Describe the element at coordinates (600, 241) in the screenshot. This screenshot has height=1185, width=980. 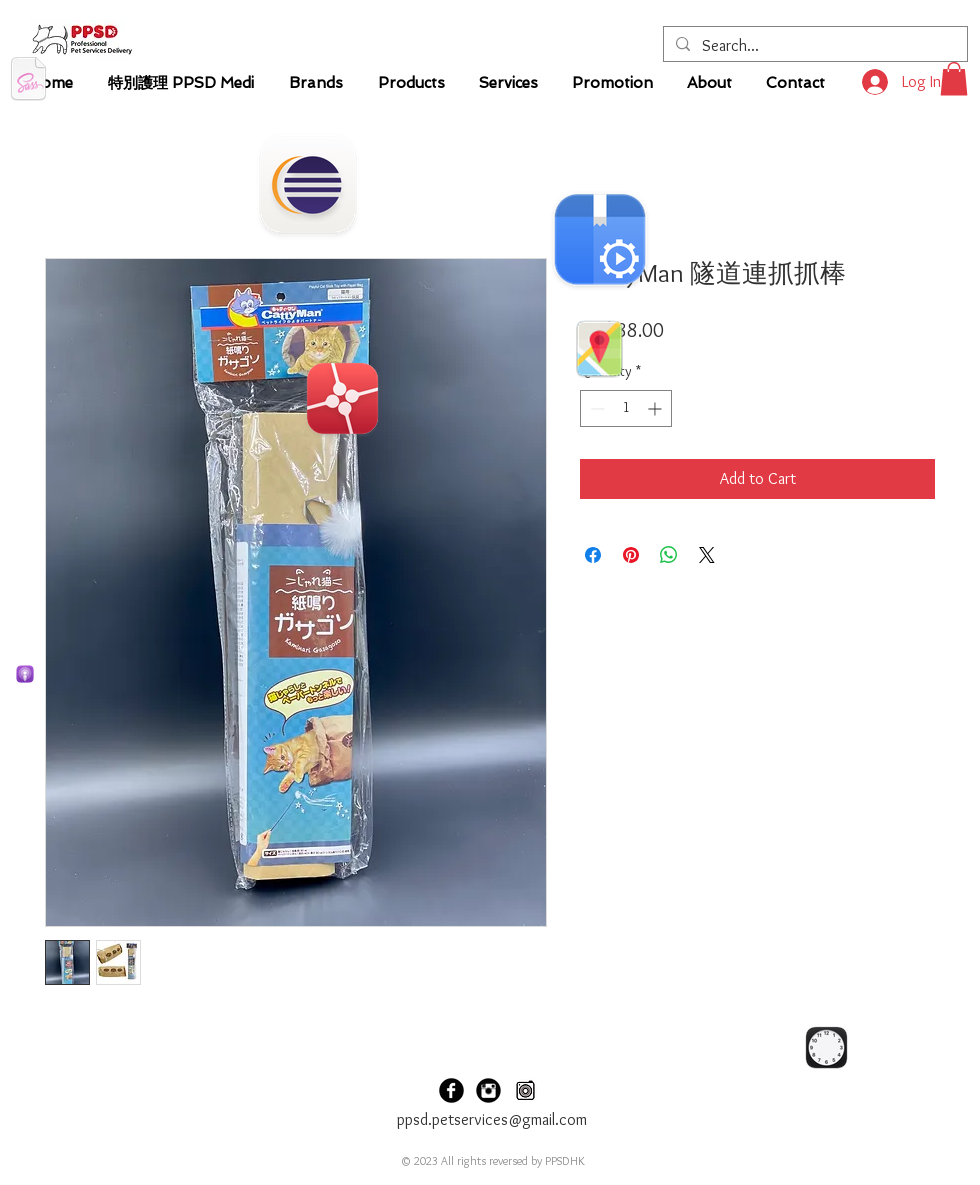
I see `manage software sources and repositories` at that location.